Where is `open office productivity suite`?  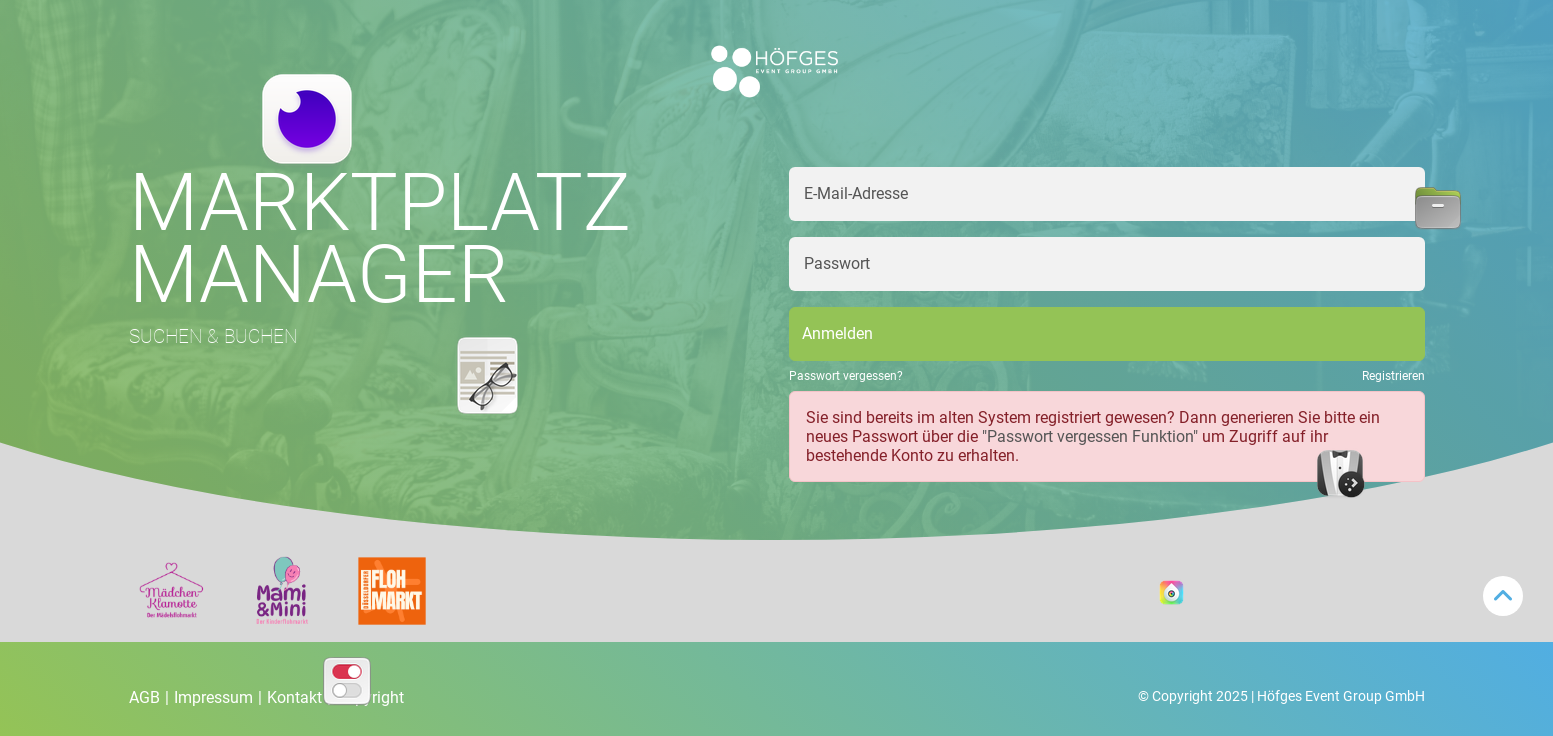 open office productivity suite is located at coordinates (487, 375).